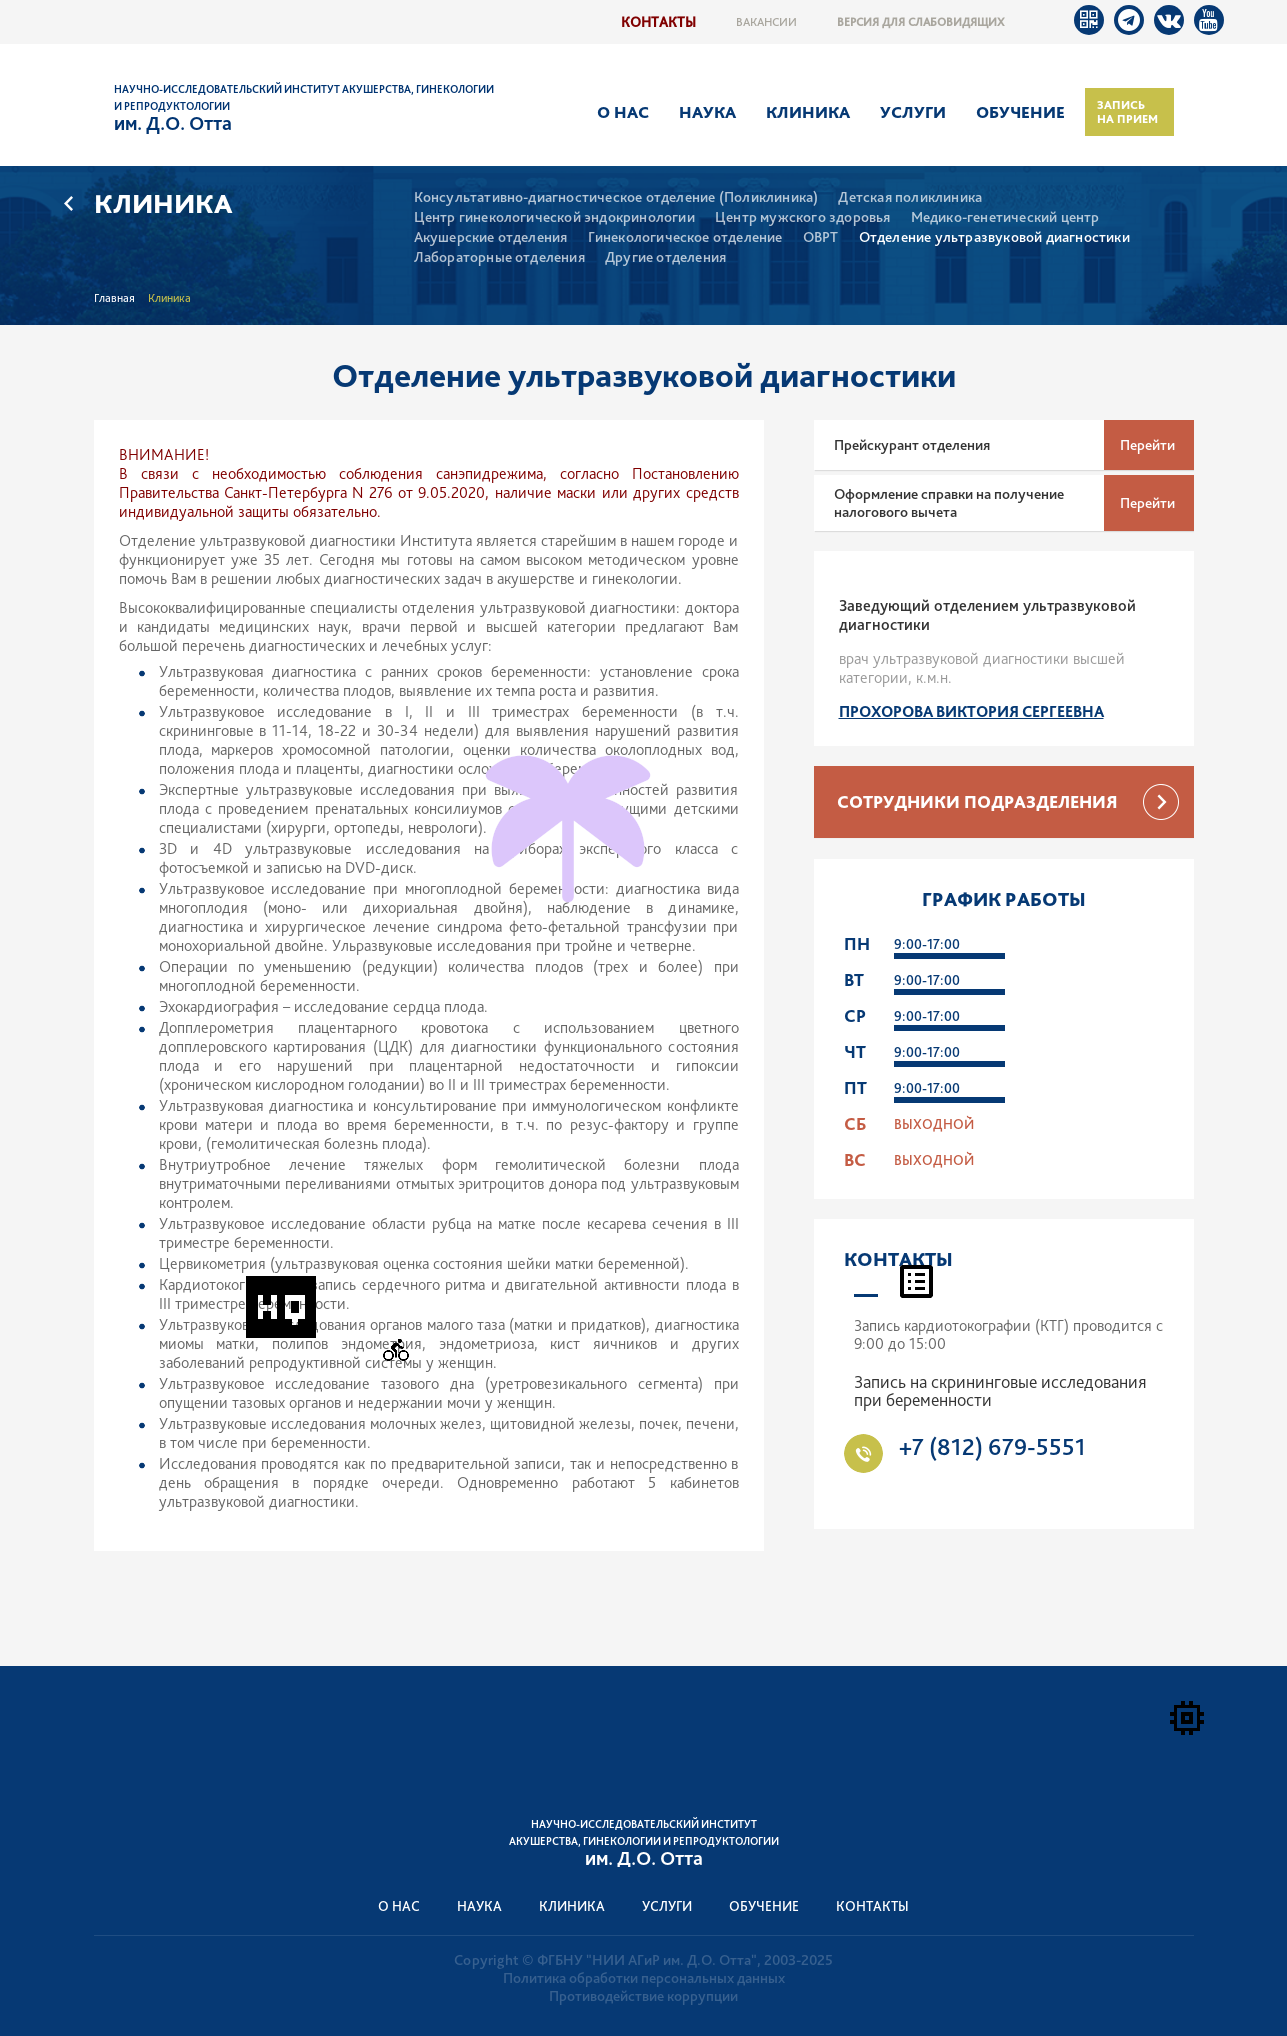 This screenshot has width=1287, height=2036. What do you see at coordinates (1187, 1718) in the screenshot?
I see `view device memory or RAM usage` at bounding box center [1187, 1718].